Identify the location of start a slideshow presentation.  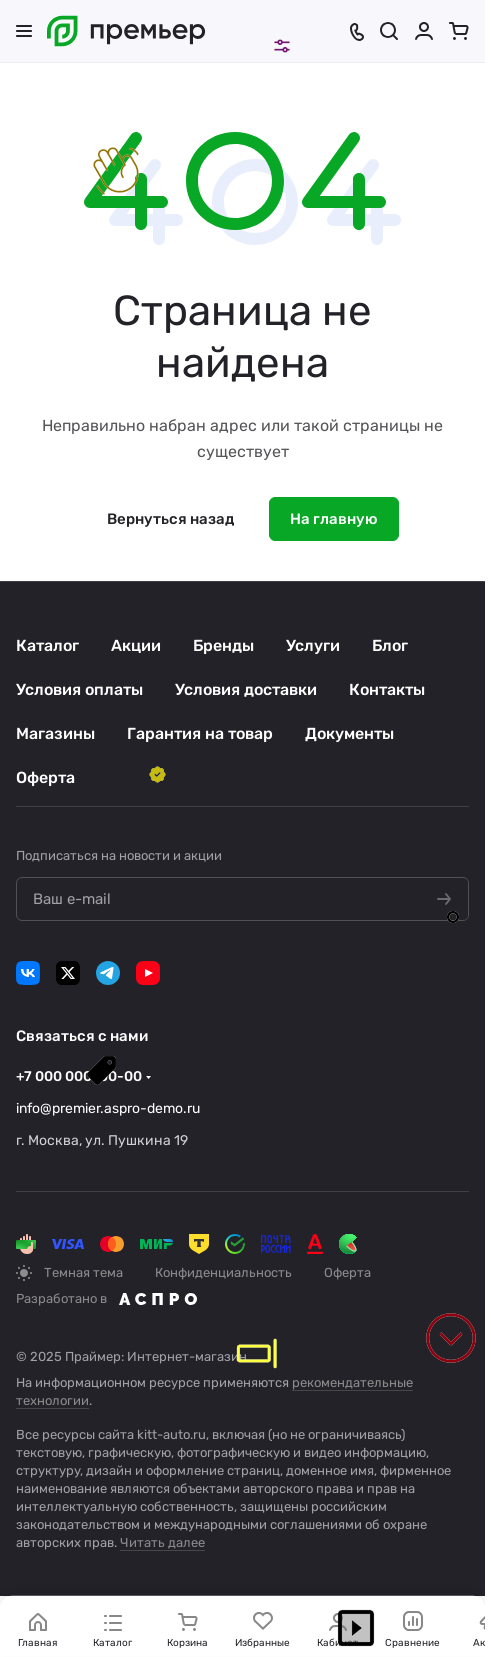
(356, 1628).